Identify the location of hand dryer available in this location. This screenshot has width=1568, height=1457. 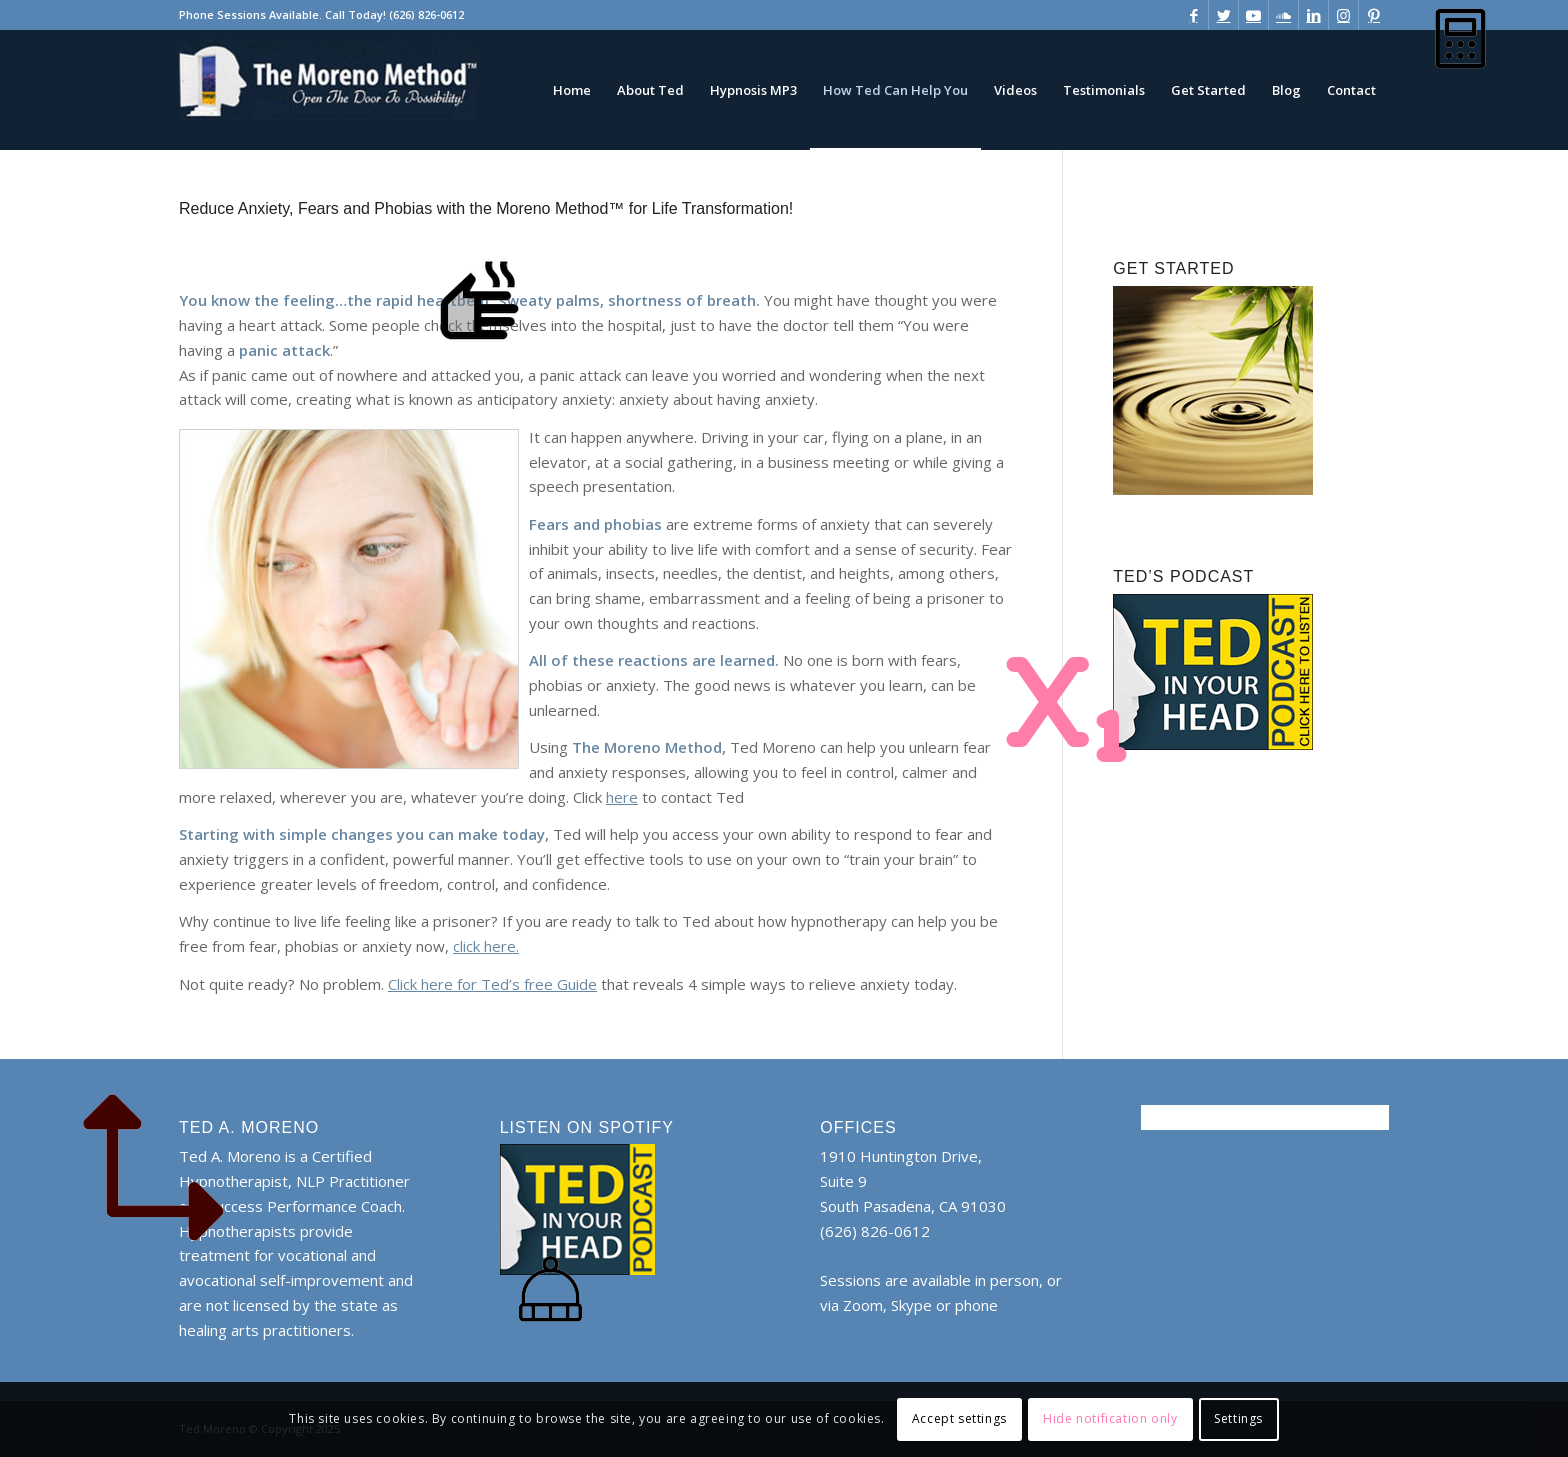
(481, 298).